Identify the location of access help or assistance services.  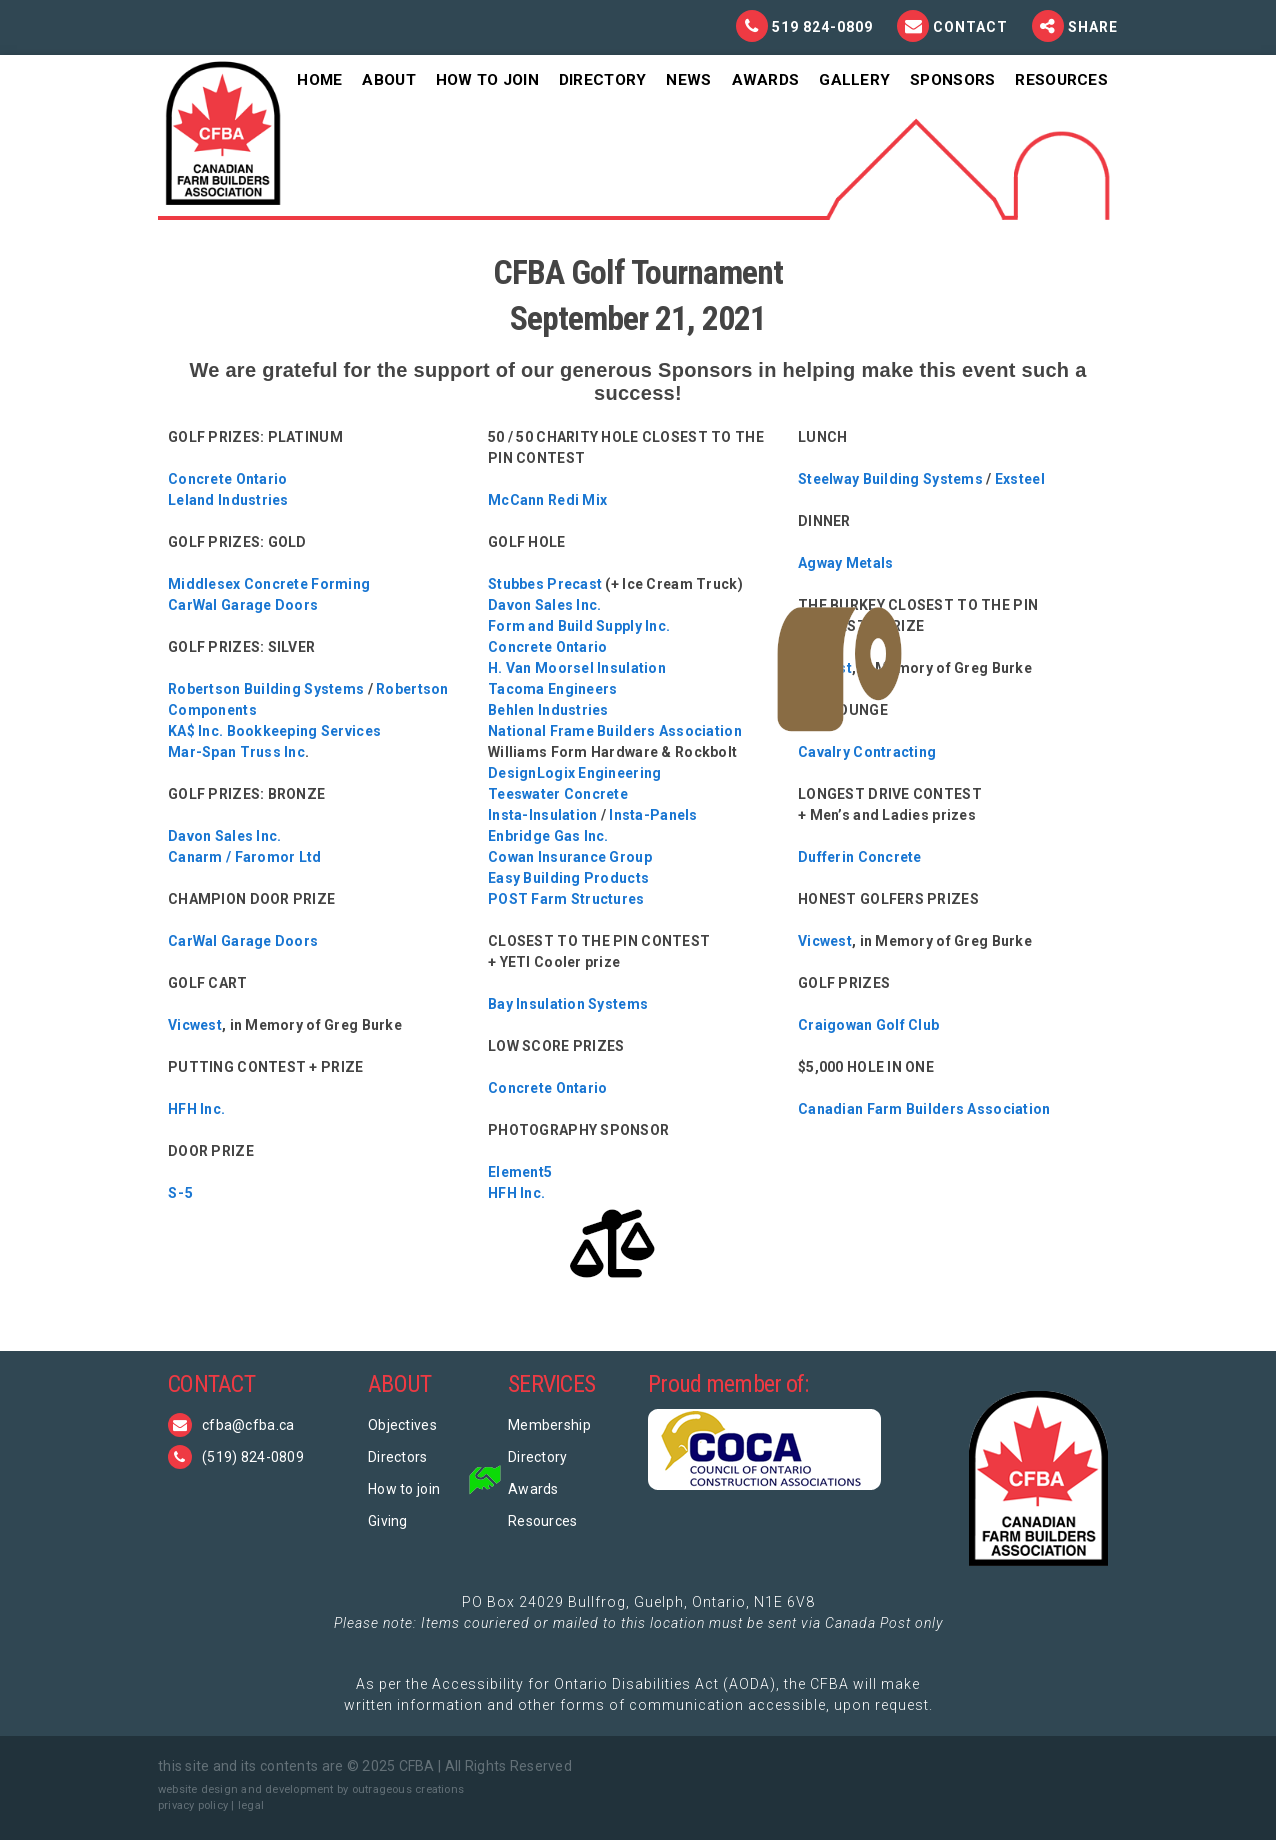
(485, 1479).